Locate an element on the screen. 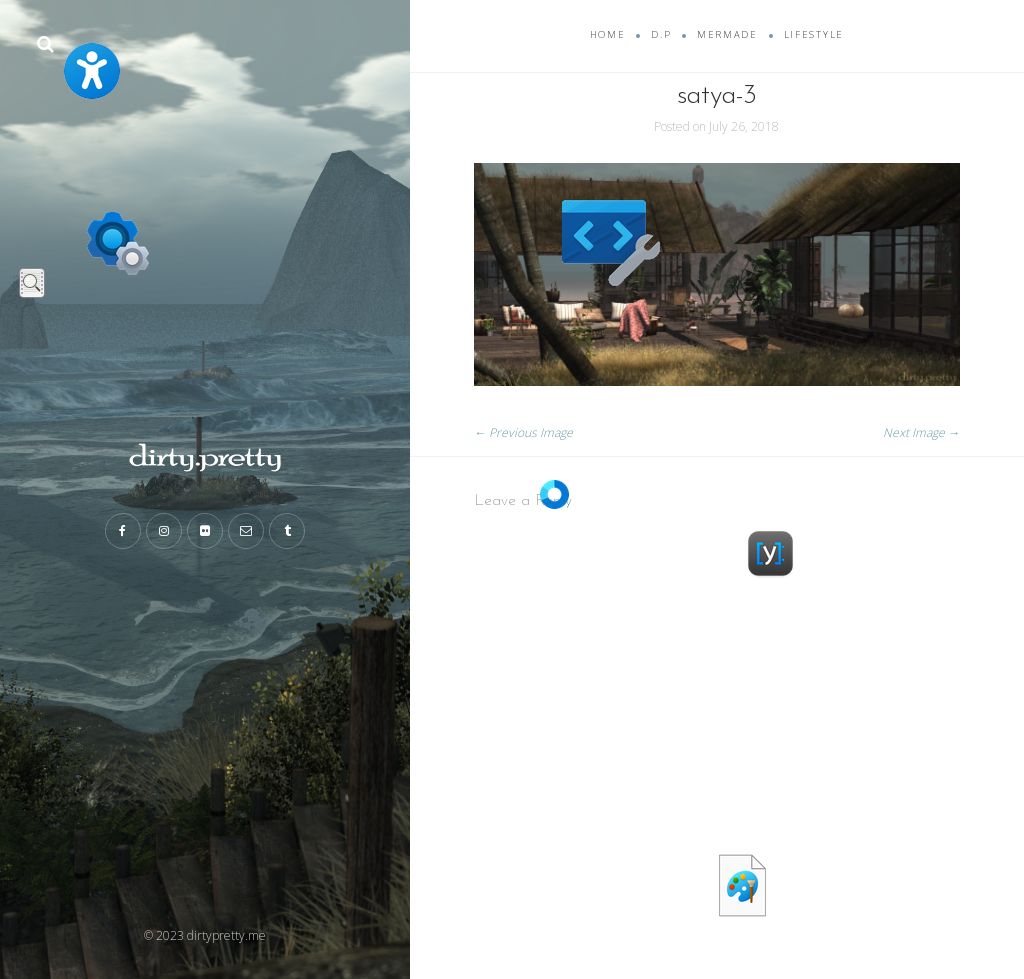  open system settings is located at coordinates (118, 244).